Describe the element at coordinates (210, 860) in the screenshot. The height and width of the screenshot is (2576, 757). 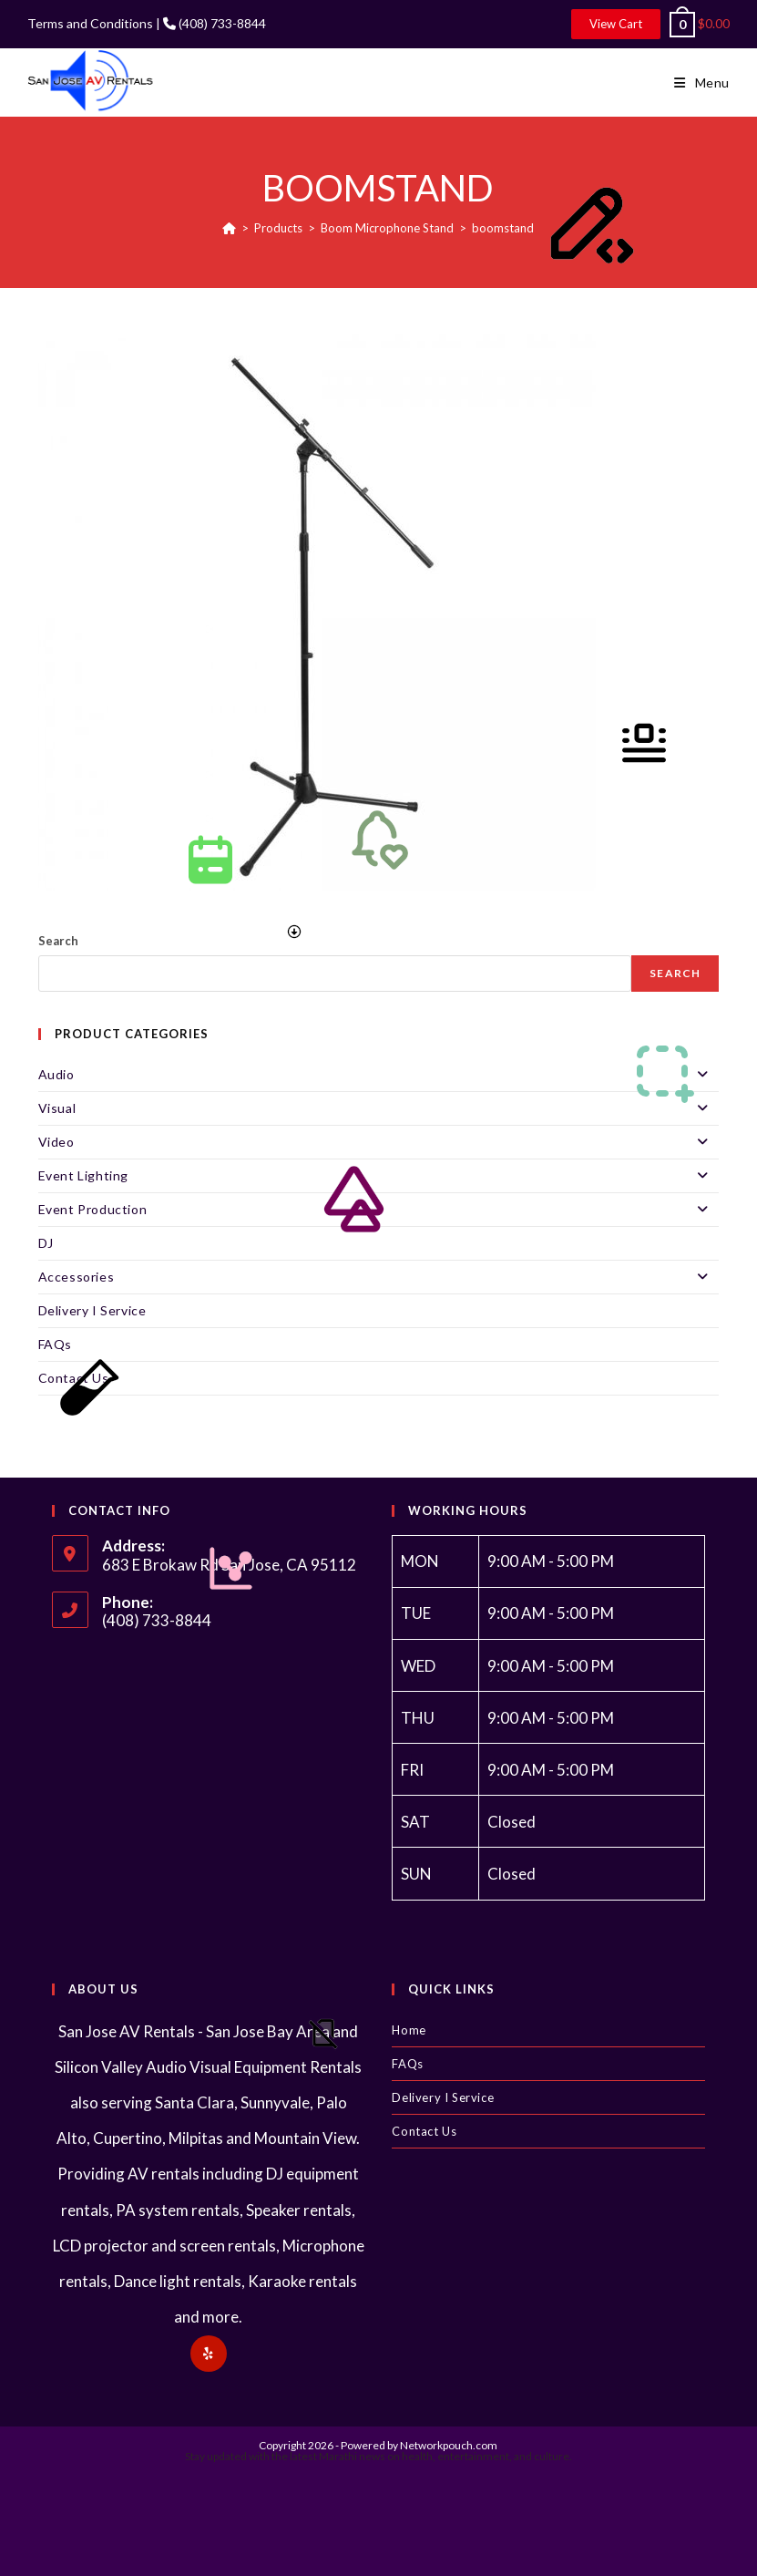
I see `view calendar or scheduled events` at that location.